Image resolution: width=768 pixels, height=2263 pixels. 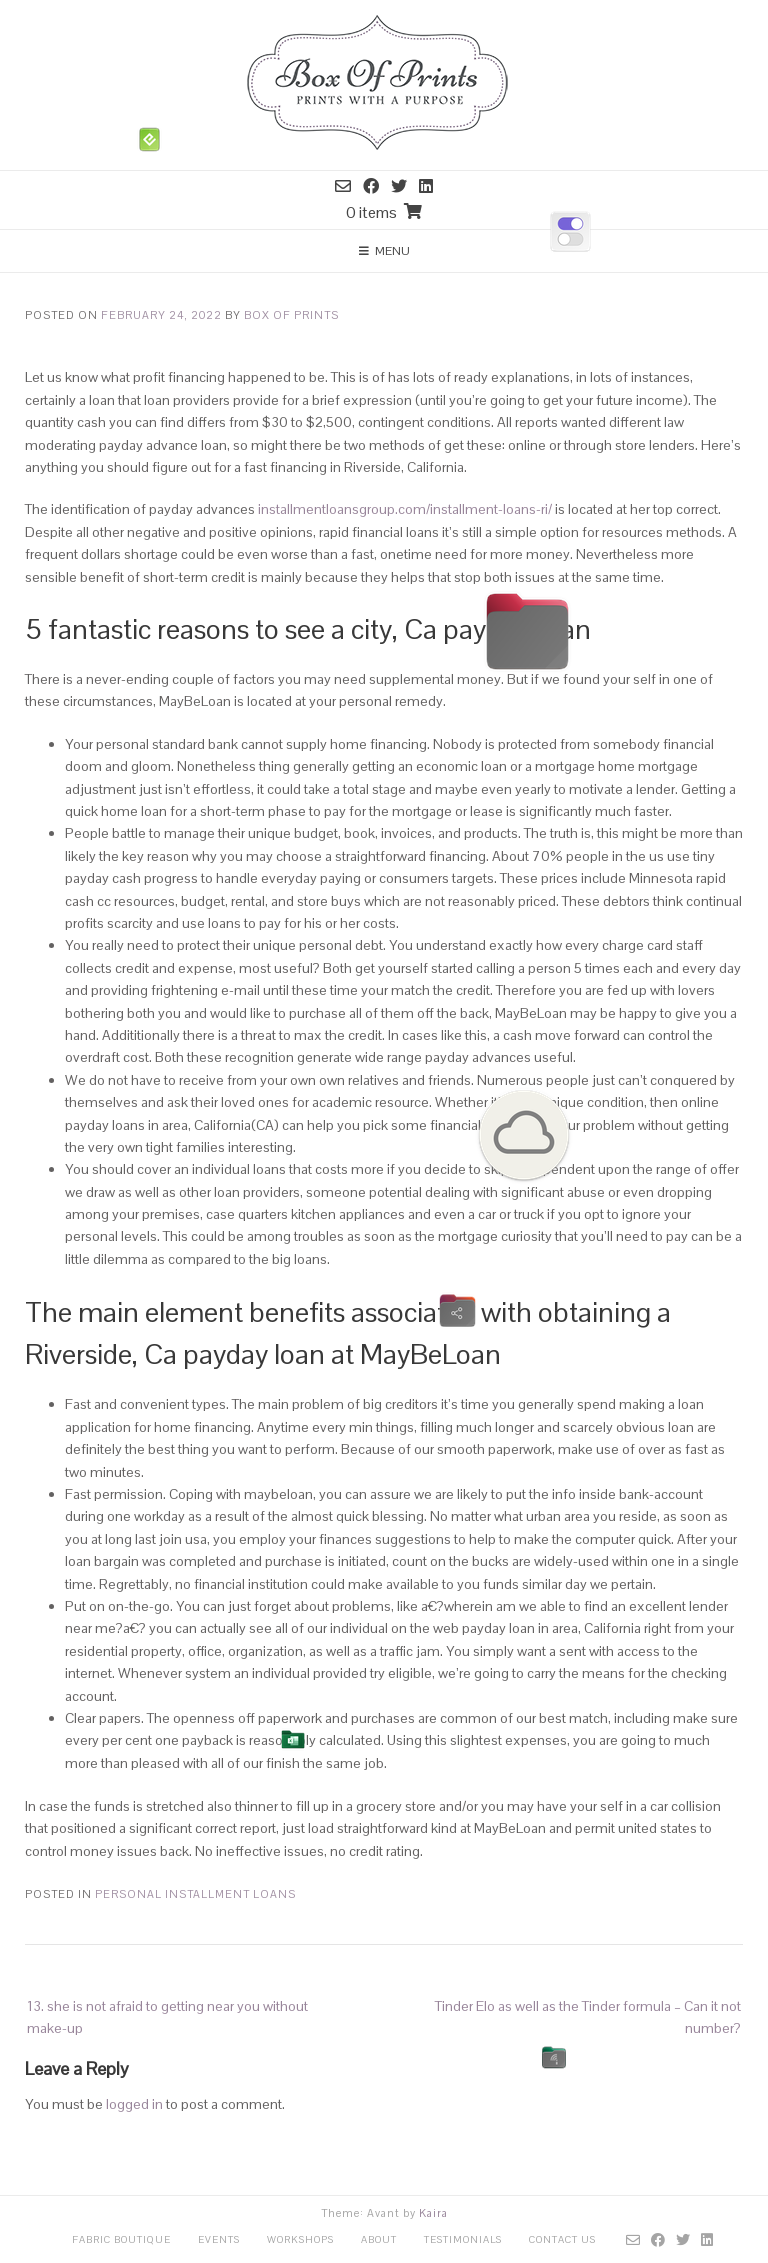 What do you see at coordinates (457, 1310) in the screenshot?
I see `open your public shared folder` at bounding box center [457, 1310].